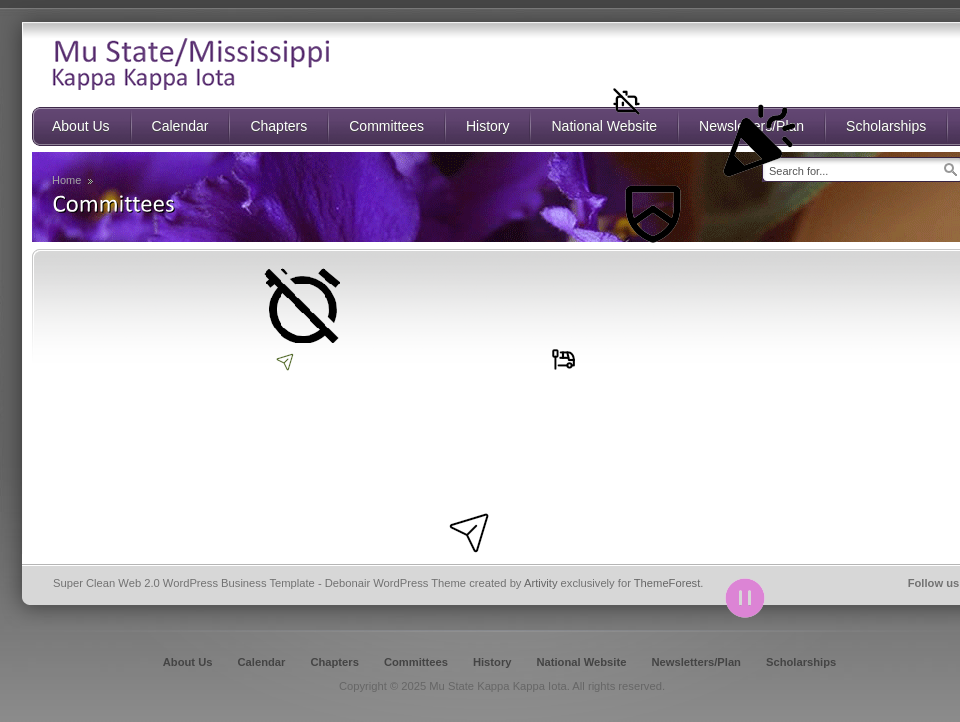  What do you see at coordinates (745, 598) in the screenshot?
I see `pause media playback` at bounding box center [745, 598].